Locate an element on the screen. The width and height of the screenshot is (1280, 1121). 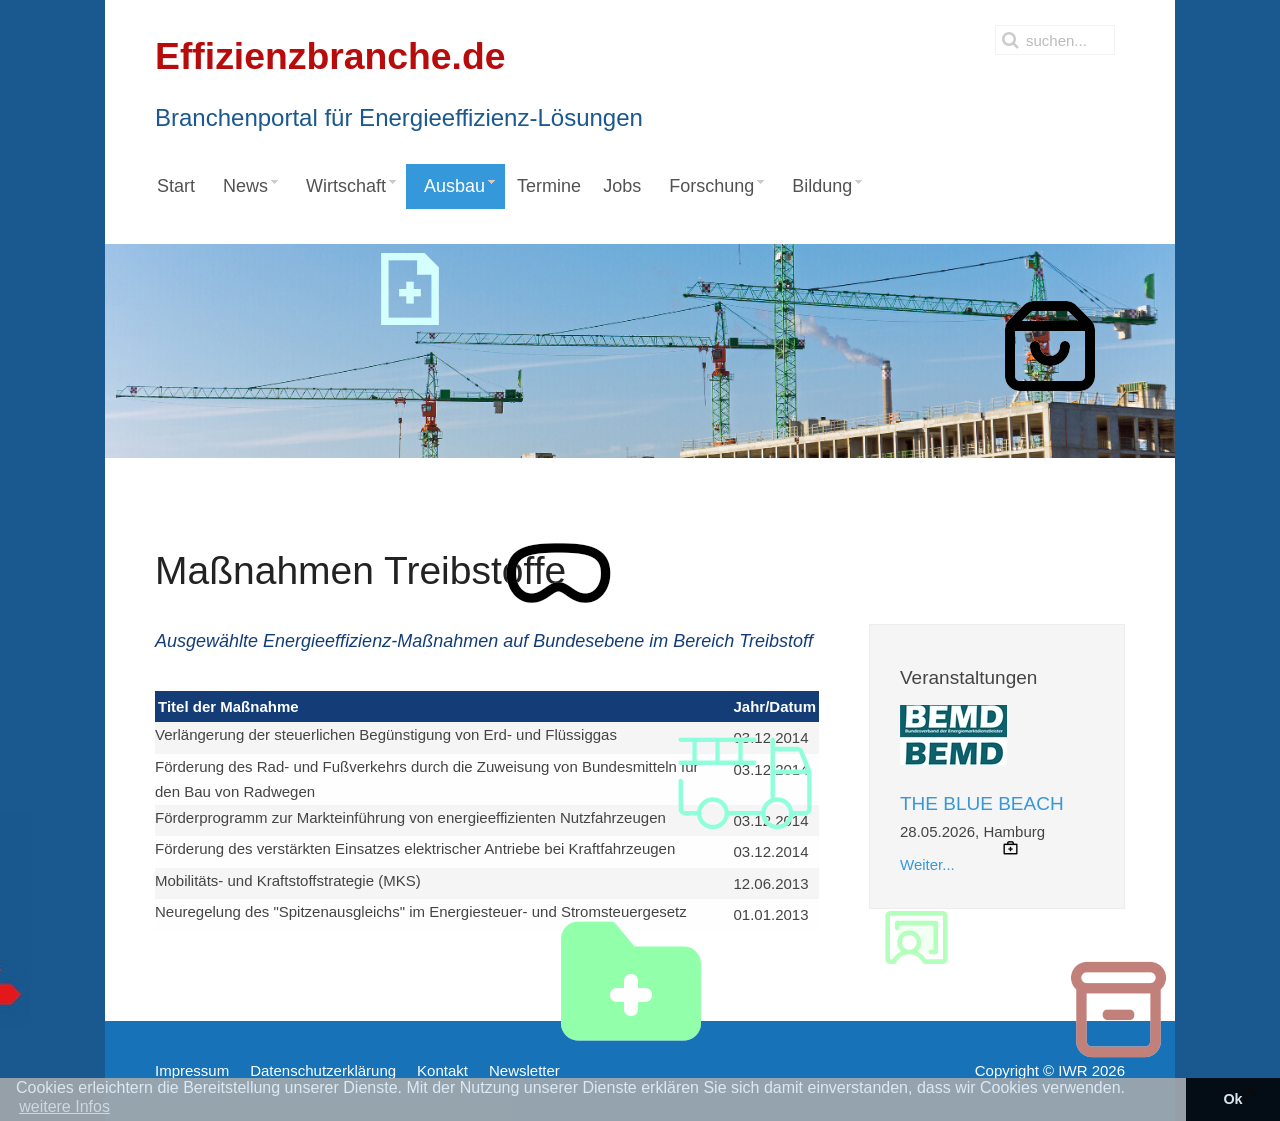
view your shopping bag is located at coordinates (1050, 346).